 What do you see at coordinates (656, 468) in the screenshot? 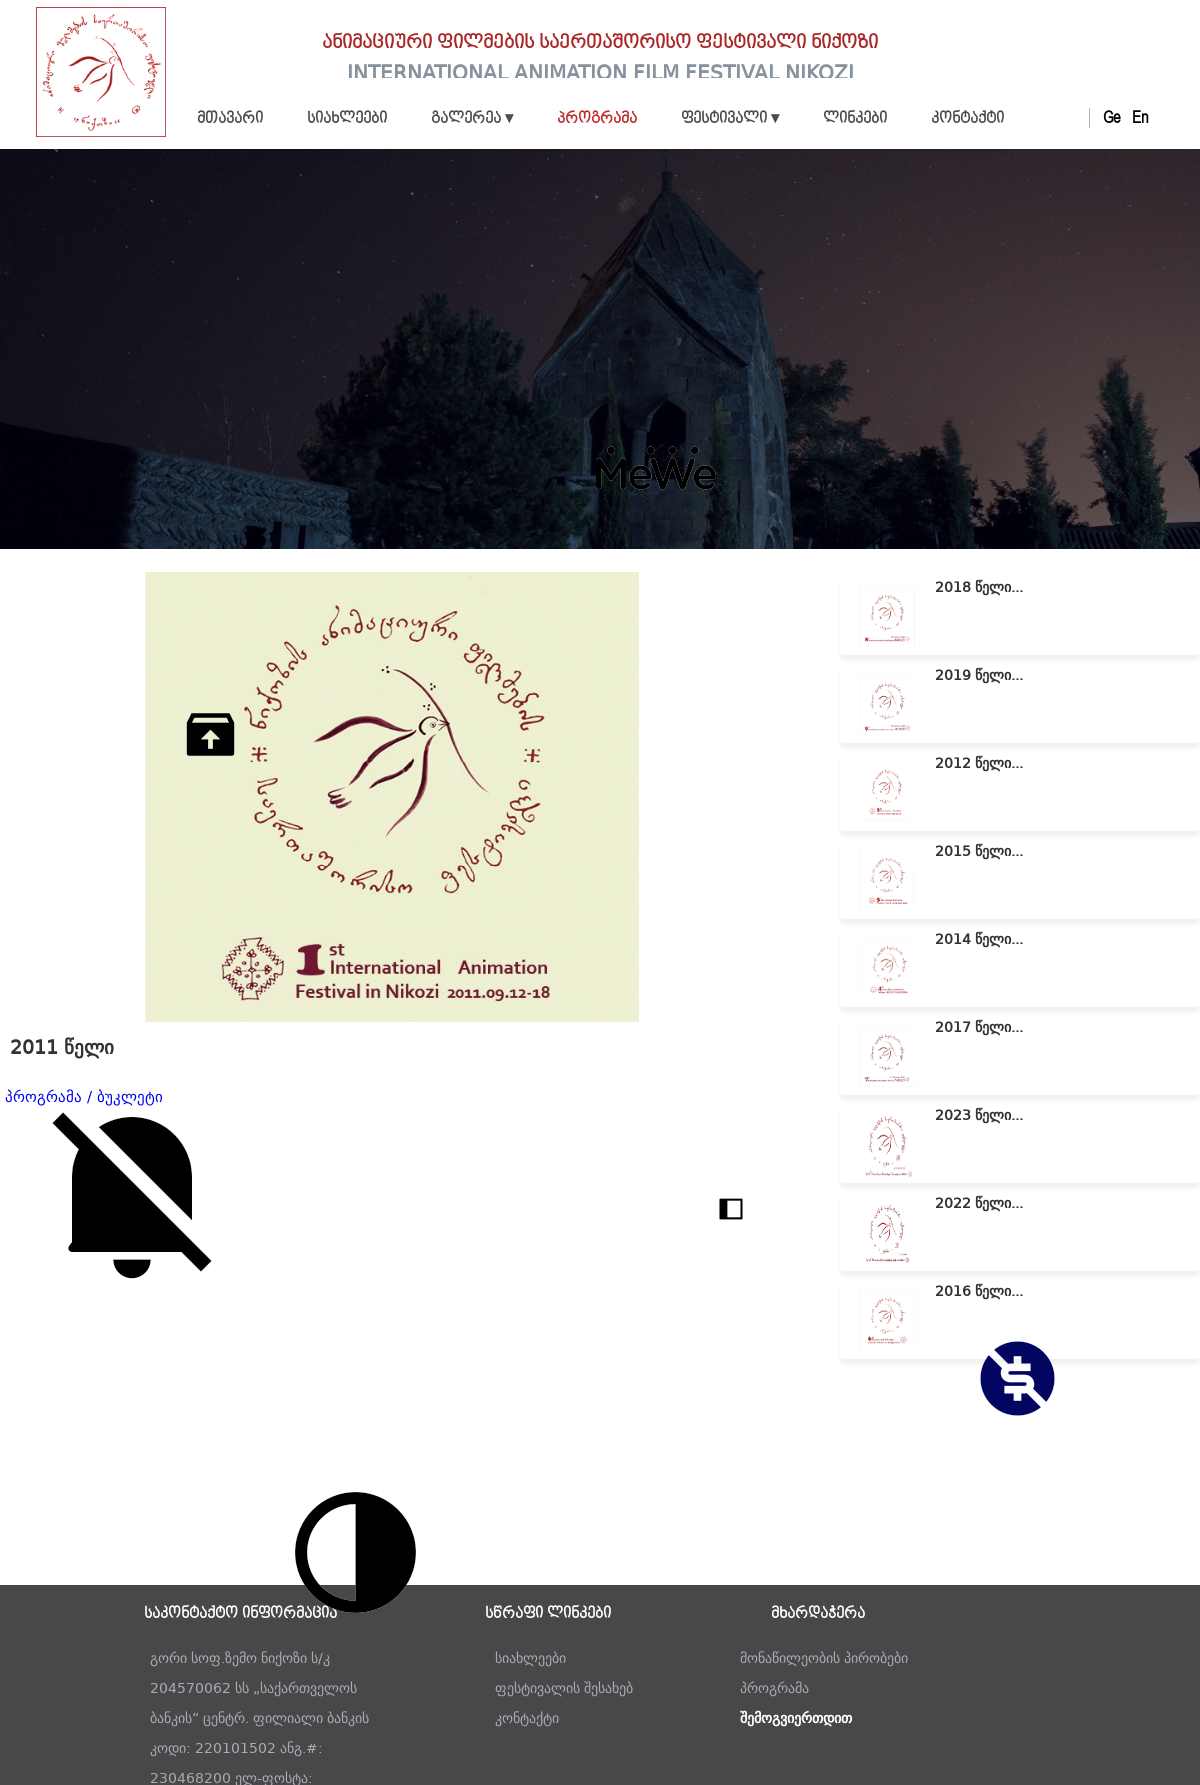
I see `open the MeWe social network app` at bounding box center [656, 468].